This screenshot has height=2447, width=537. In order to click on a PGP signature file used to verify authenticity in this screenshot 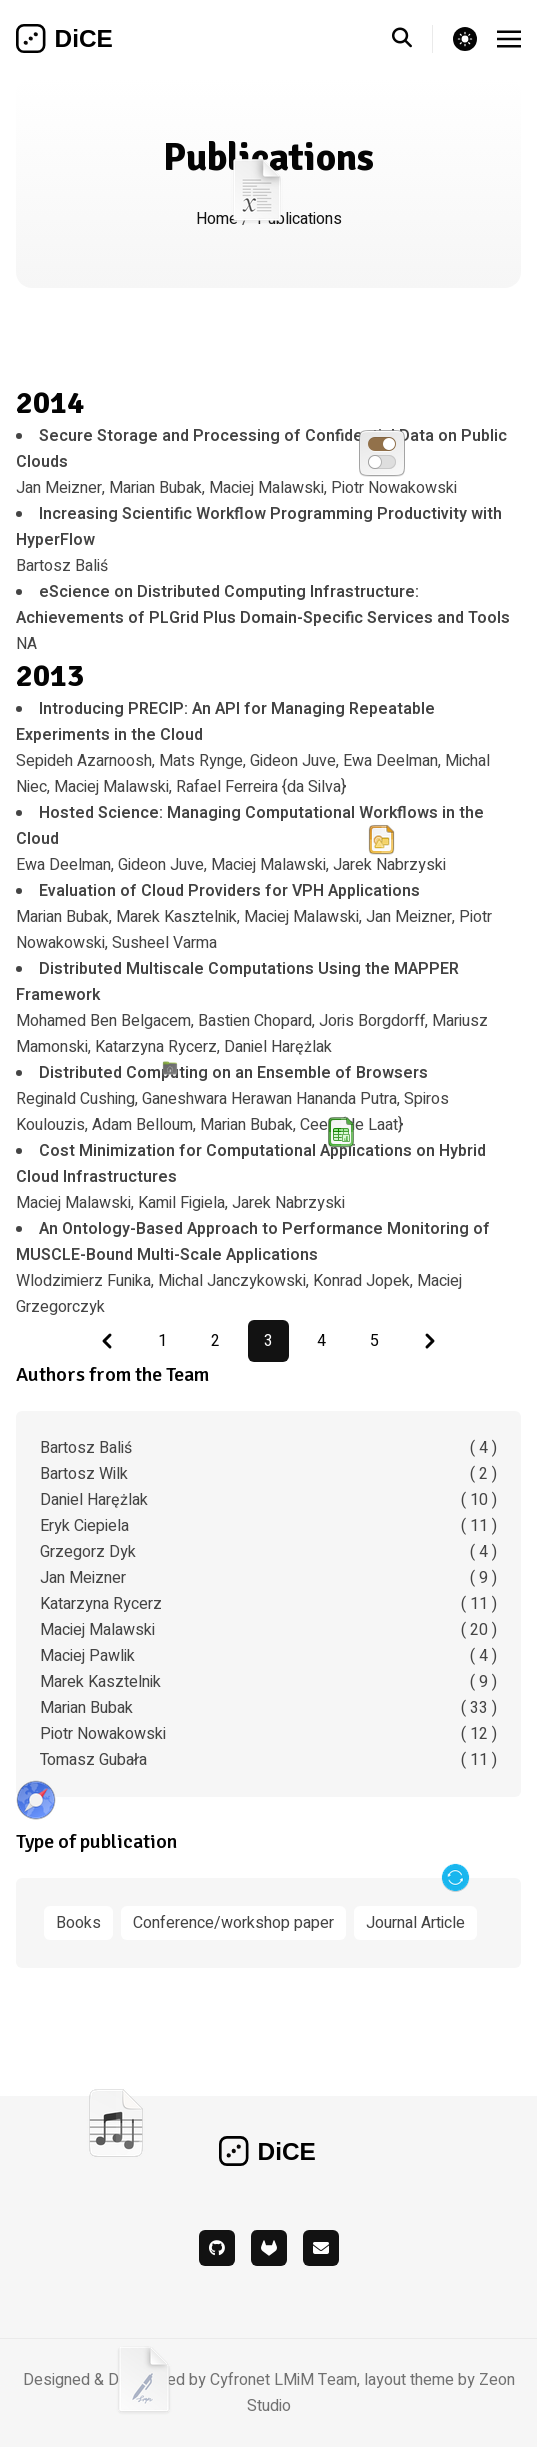, I will do `click(144, 2380)`.